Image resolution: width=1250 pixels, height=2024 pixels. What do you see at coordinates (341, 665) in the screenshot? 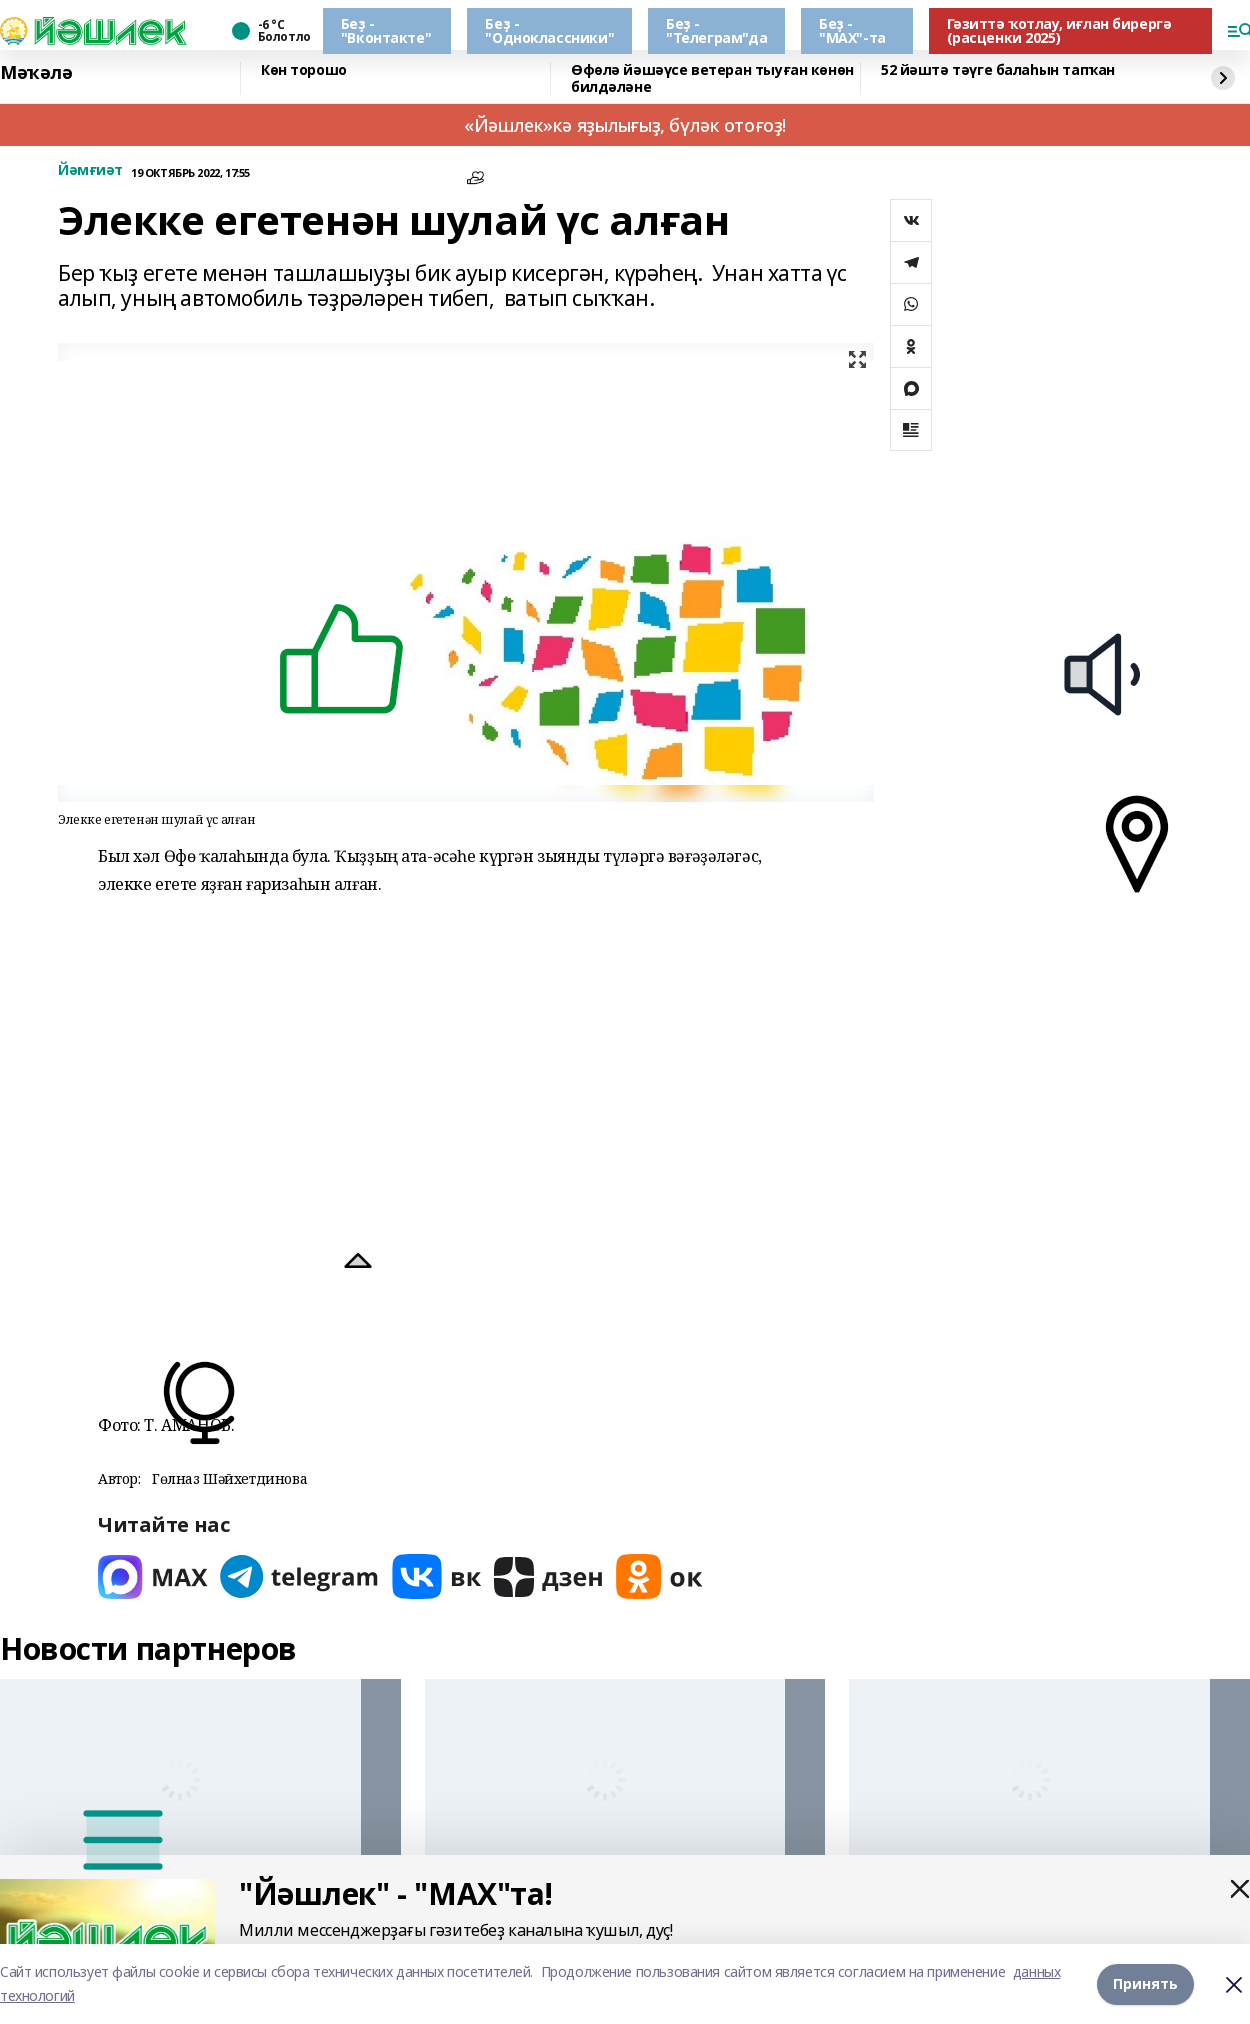
I see `like or approve content` at bounding box center [341, 665].